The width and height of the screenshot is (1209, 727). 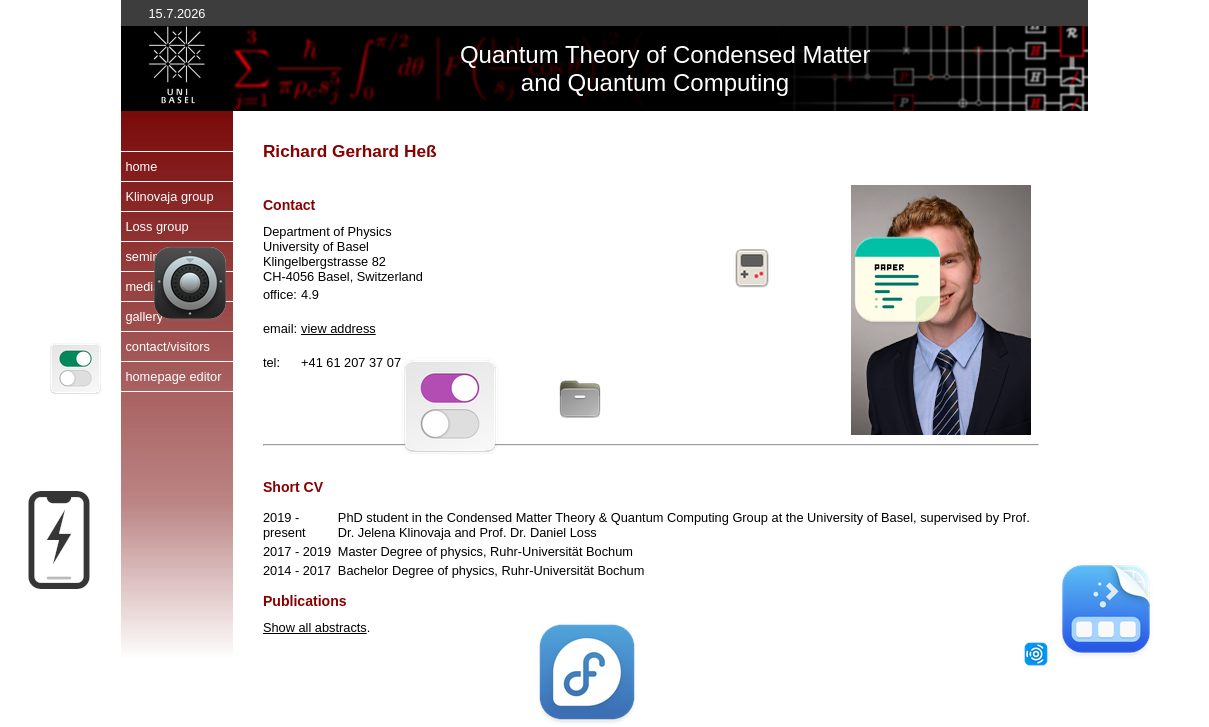 What do you see at coordinates (190, 283) in the screenshot?
I see `open security and privacy settings` at bounding box center [190, 283].